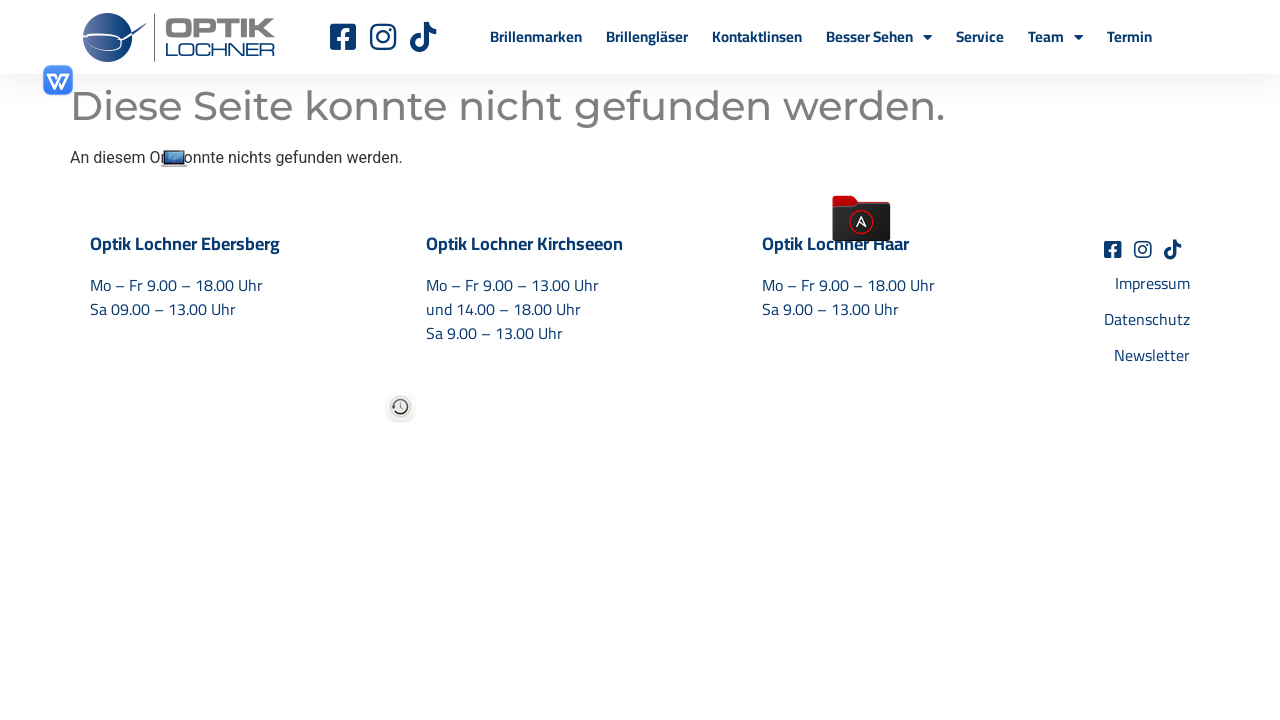 This screenshot has height=720, width=1280. What do you see at coordinates (400, 406) in the screenshot?
I see `open déjà dup backup utility` at bounding box center [400, 406].